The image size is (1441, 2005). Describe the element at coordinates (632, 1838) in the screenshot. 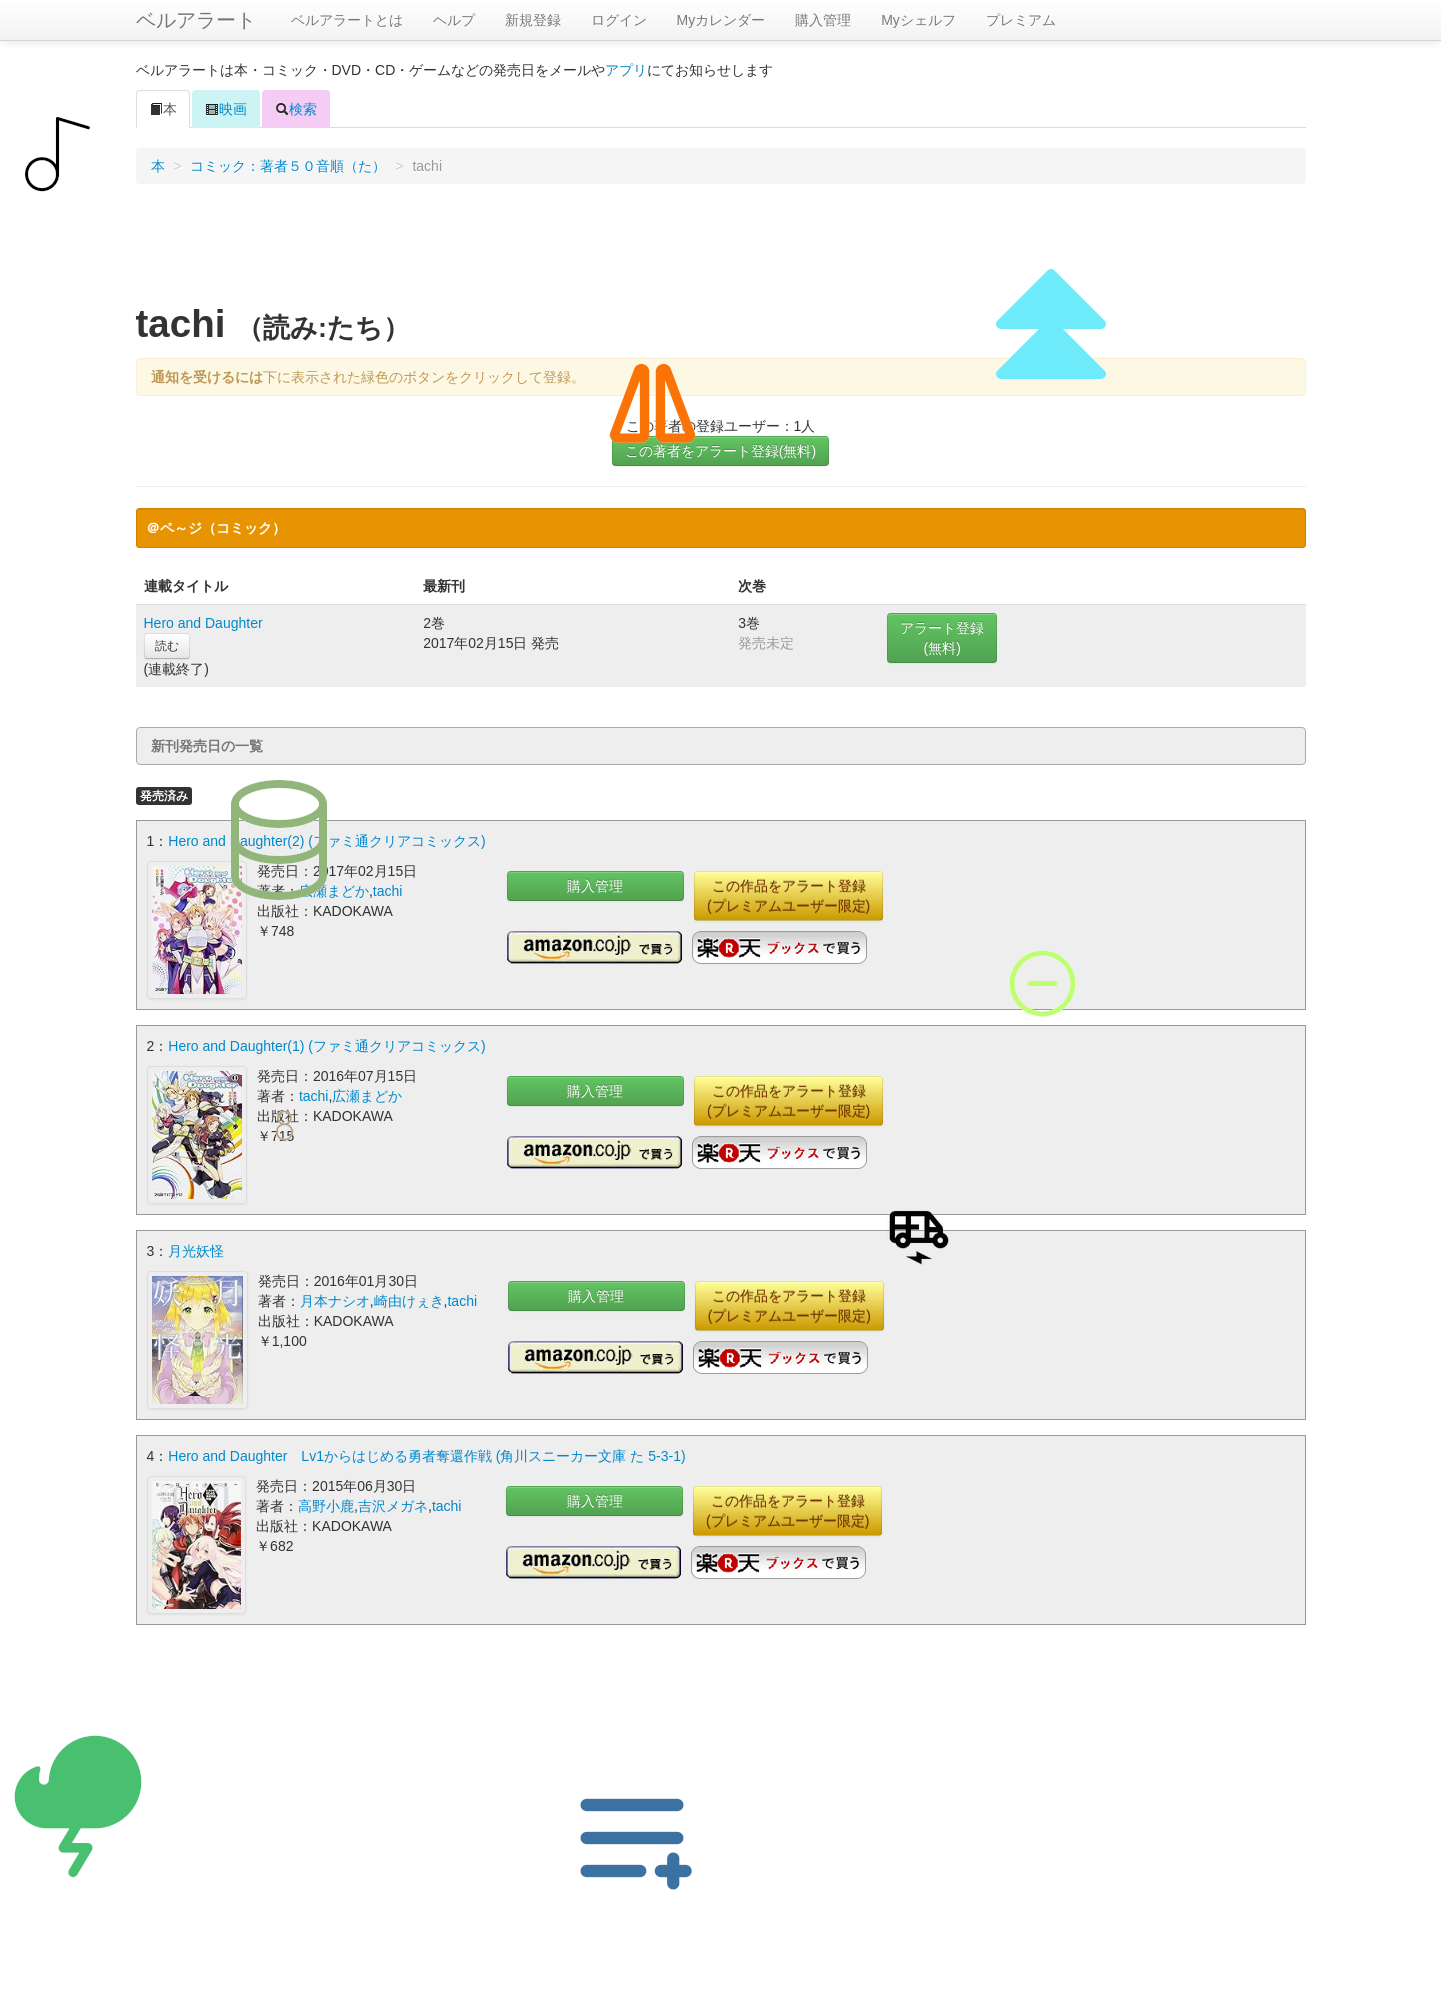

I see `add a new item to the list` at that location.